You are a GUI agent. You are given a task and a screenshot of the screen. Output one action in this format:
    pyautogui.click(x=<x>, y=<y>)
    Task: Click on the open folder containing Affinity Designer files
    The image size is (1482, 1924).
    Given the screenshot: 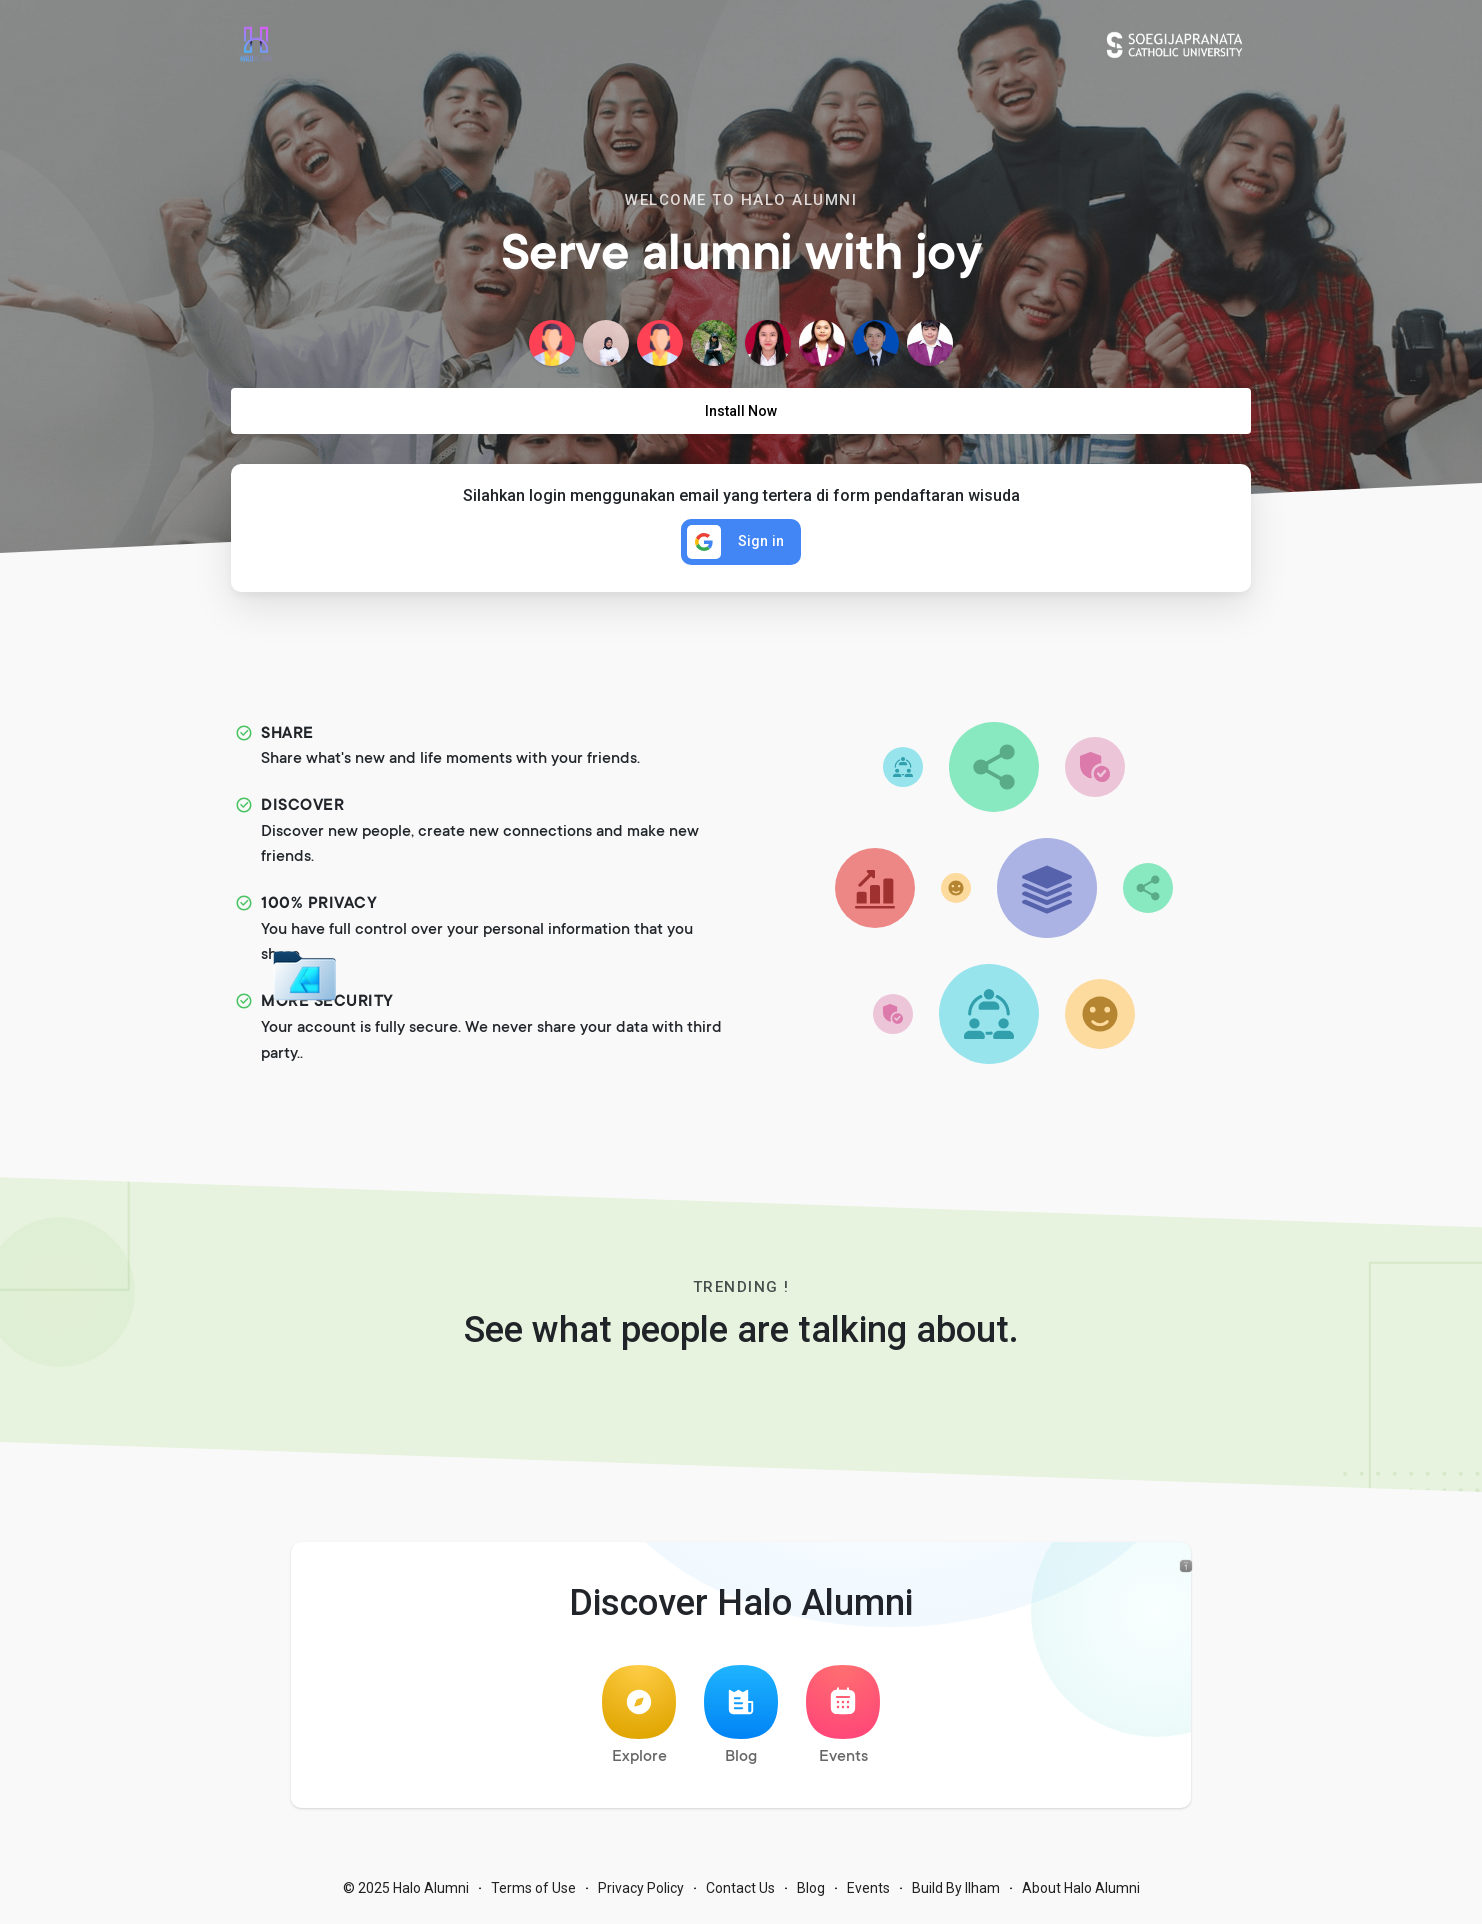 What is the action you would take?
    pyautogui.click(x=304, y=977)
    